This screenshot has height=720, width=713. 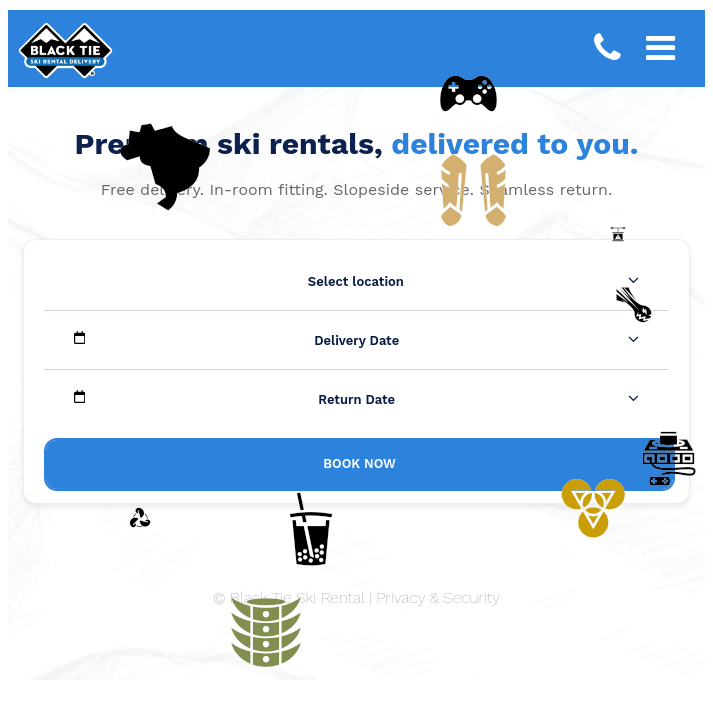 I want to click on select brazil as your country or region, so click(x=165, y=167).